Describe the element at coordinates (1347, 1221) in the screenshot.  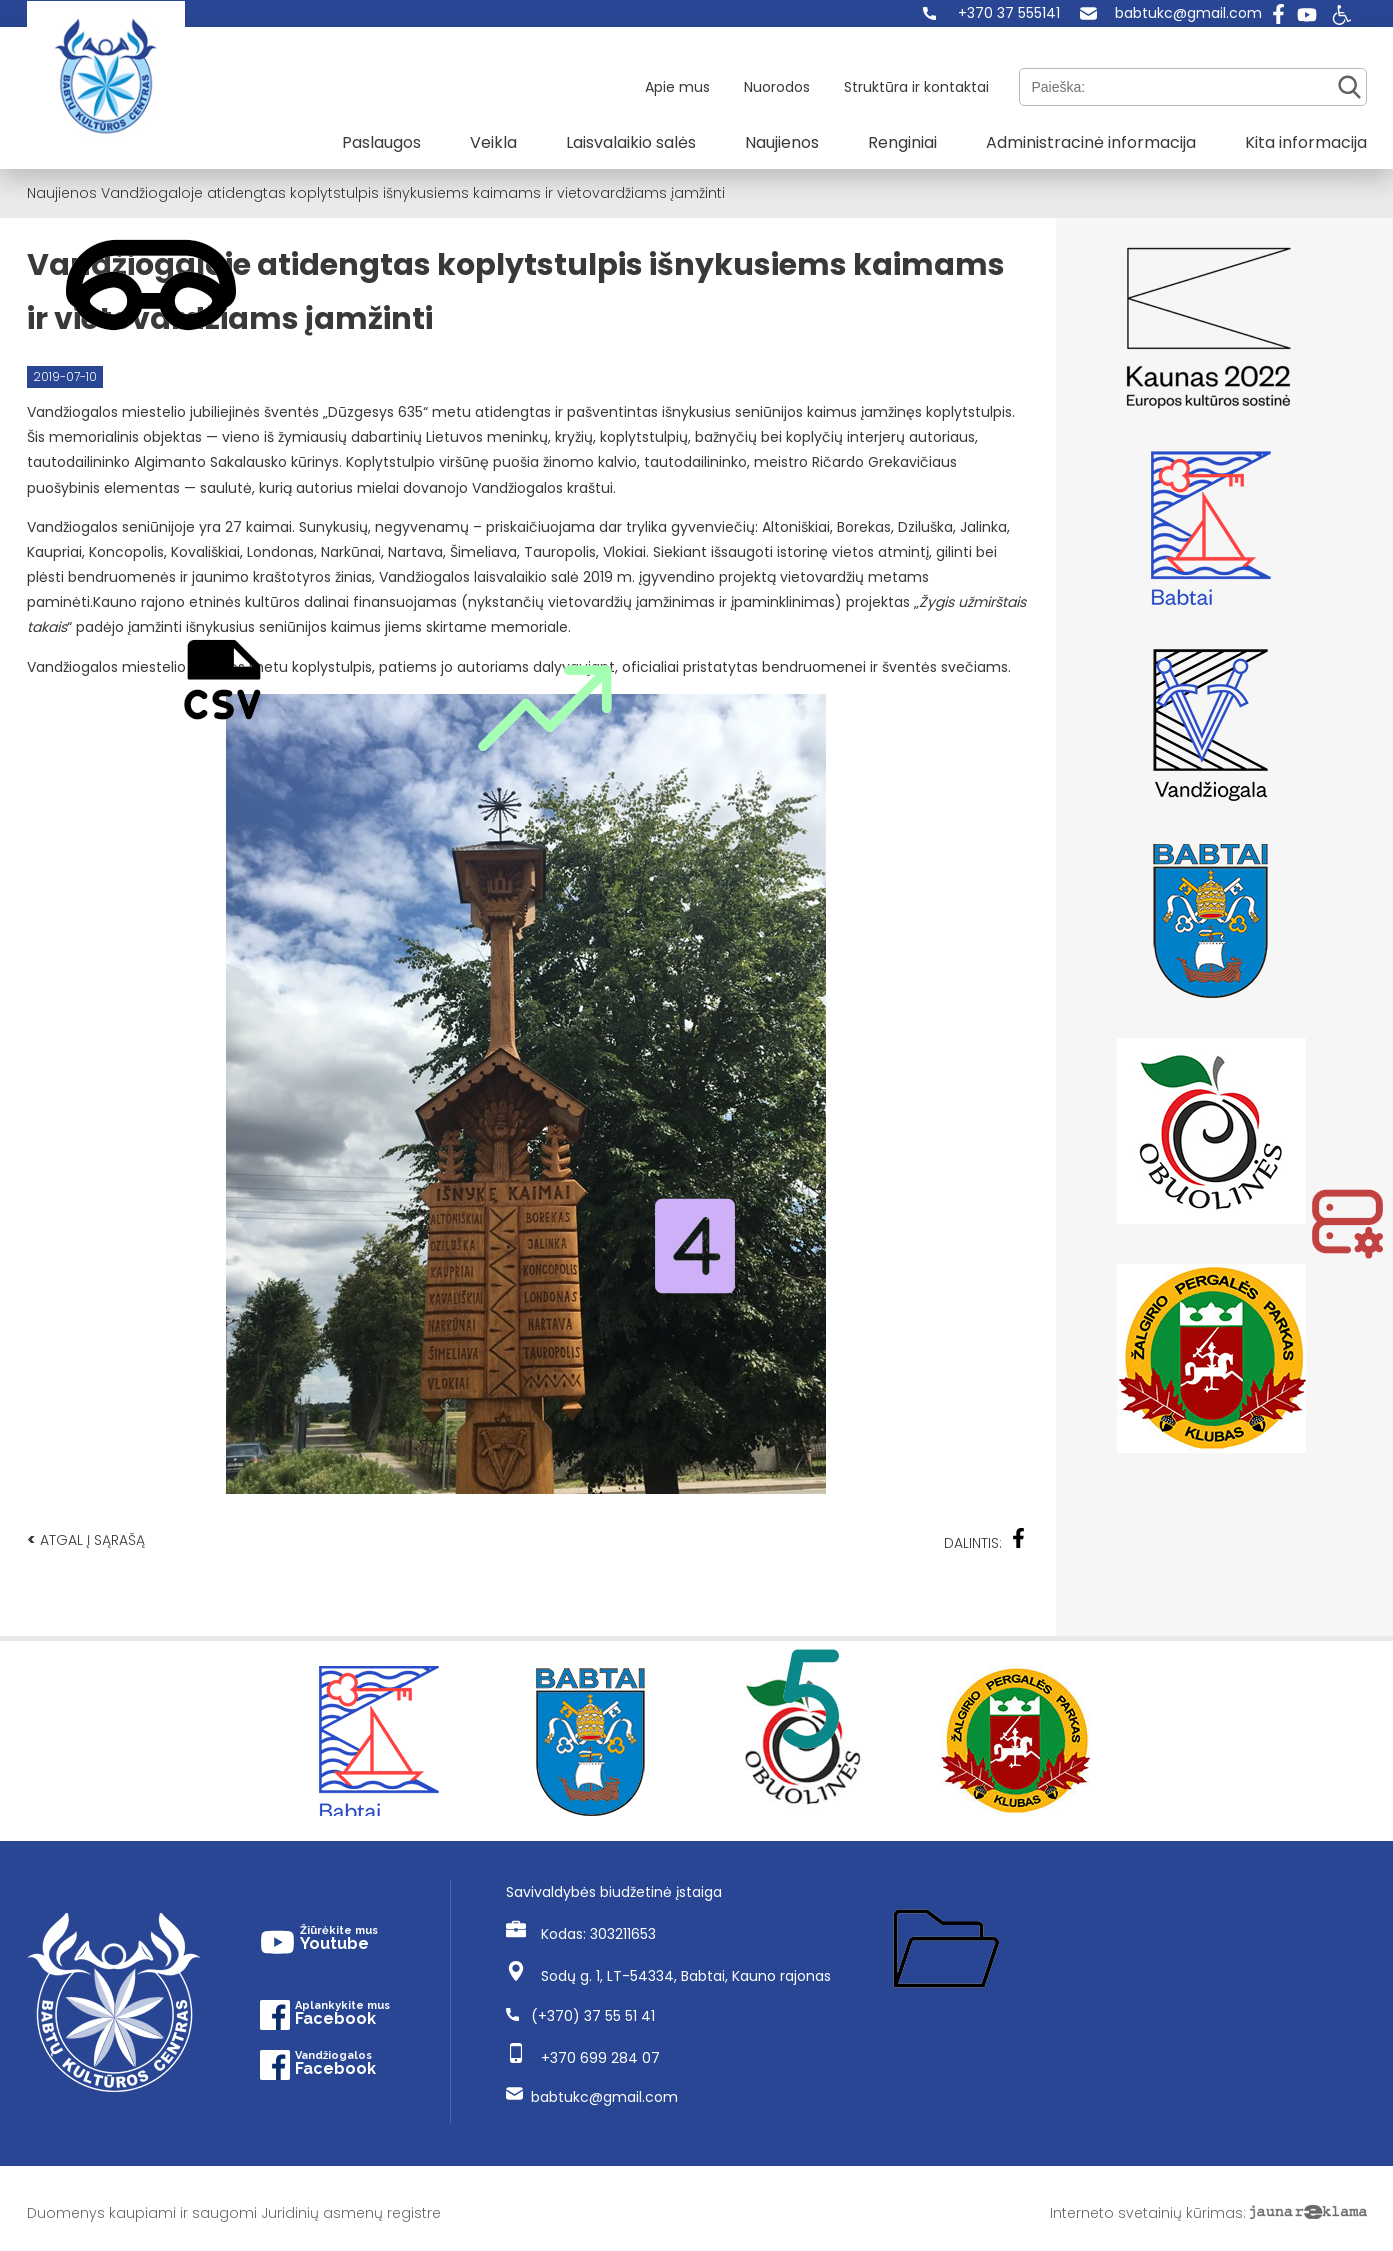
I see `access server configuration settings` at that location.